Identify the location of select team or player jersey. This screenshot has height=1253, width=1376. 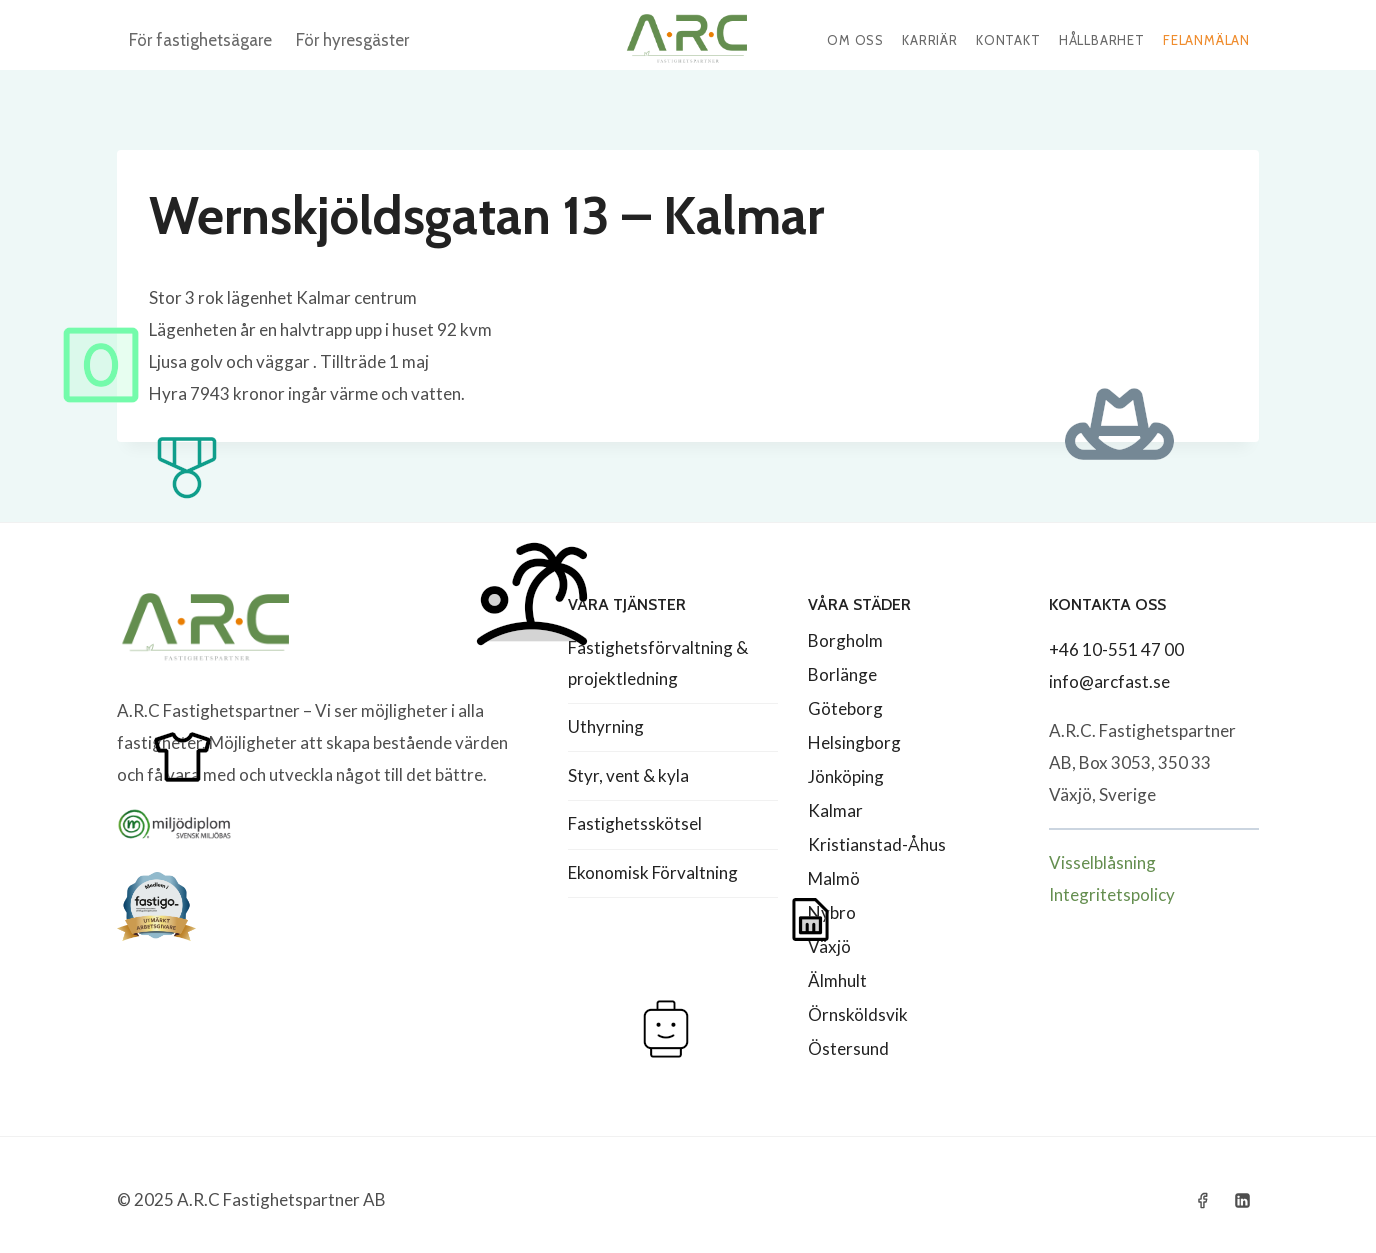
(182, 756).